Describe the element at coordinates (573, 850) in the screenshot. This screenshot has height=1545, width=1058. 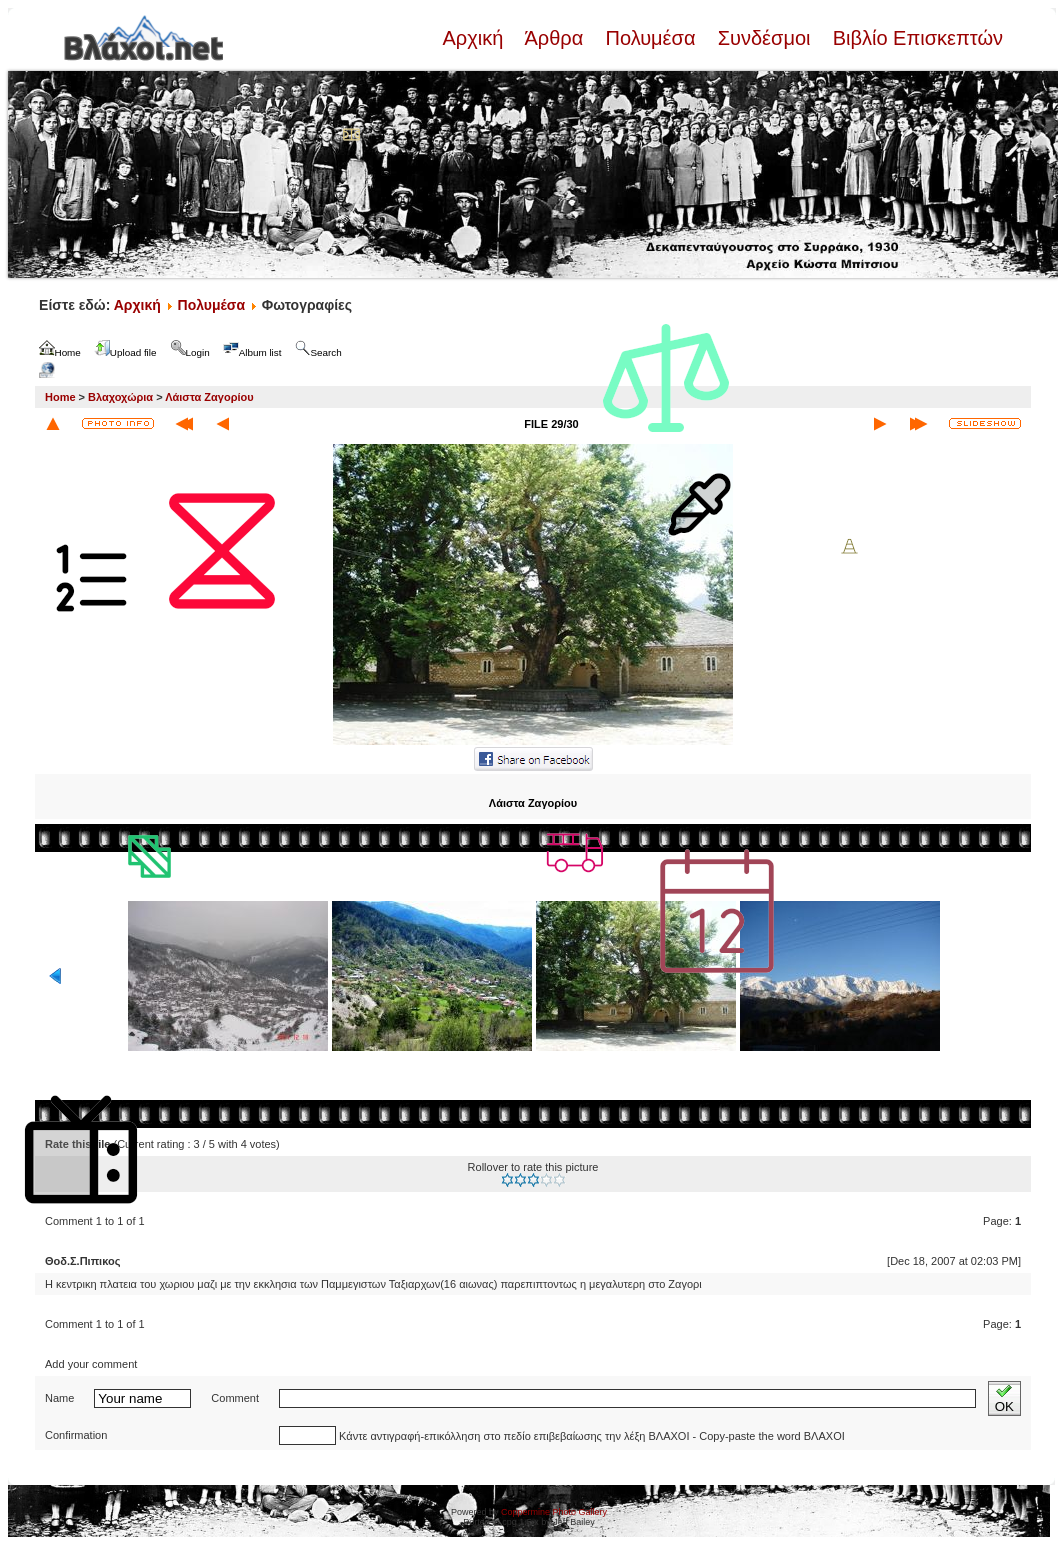
I see `indicates emergency services or fire department` at that location.